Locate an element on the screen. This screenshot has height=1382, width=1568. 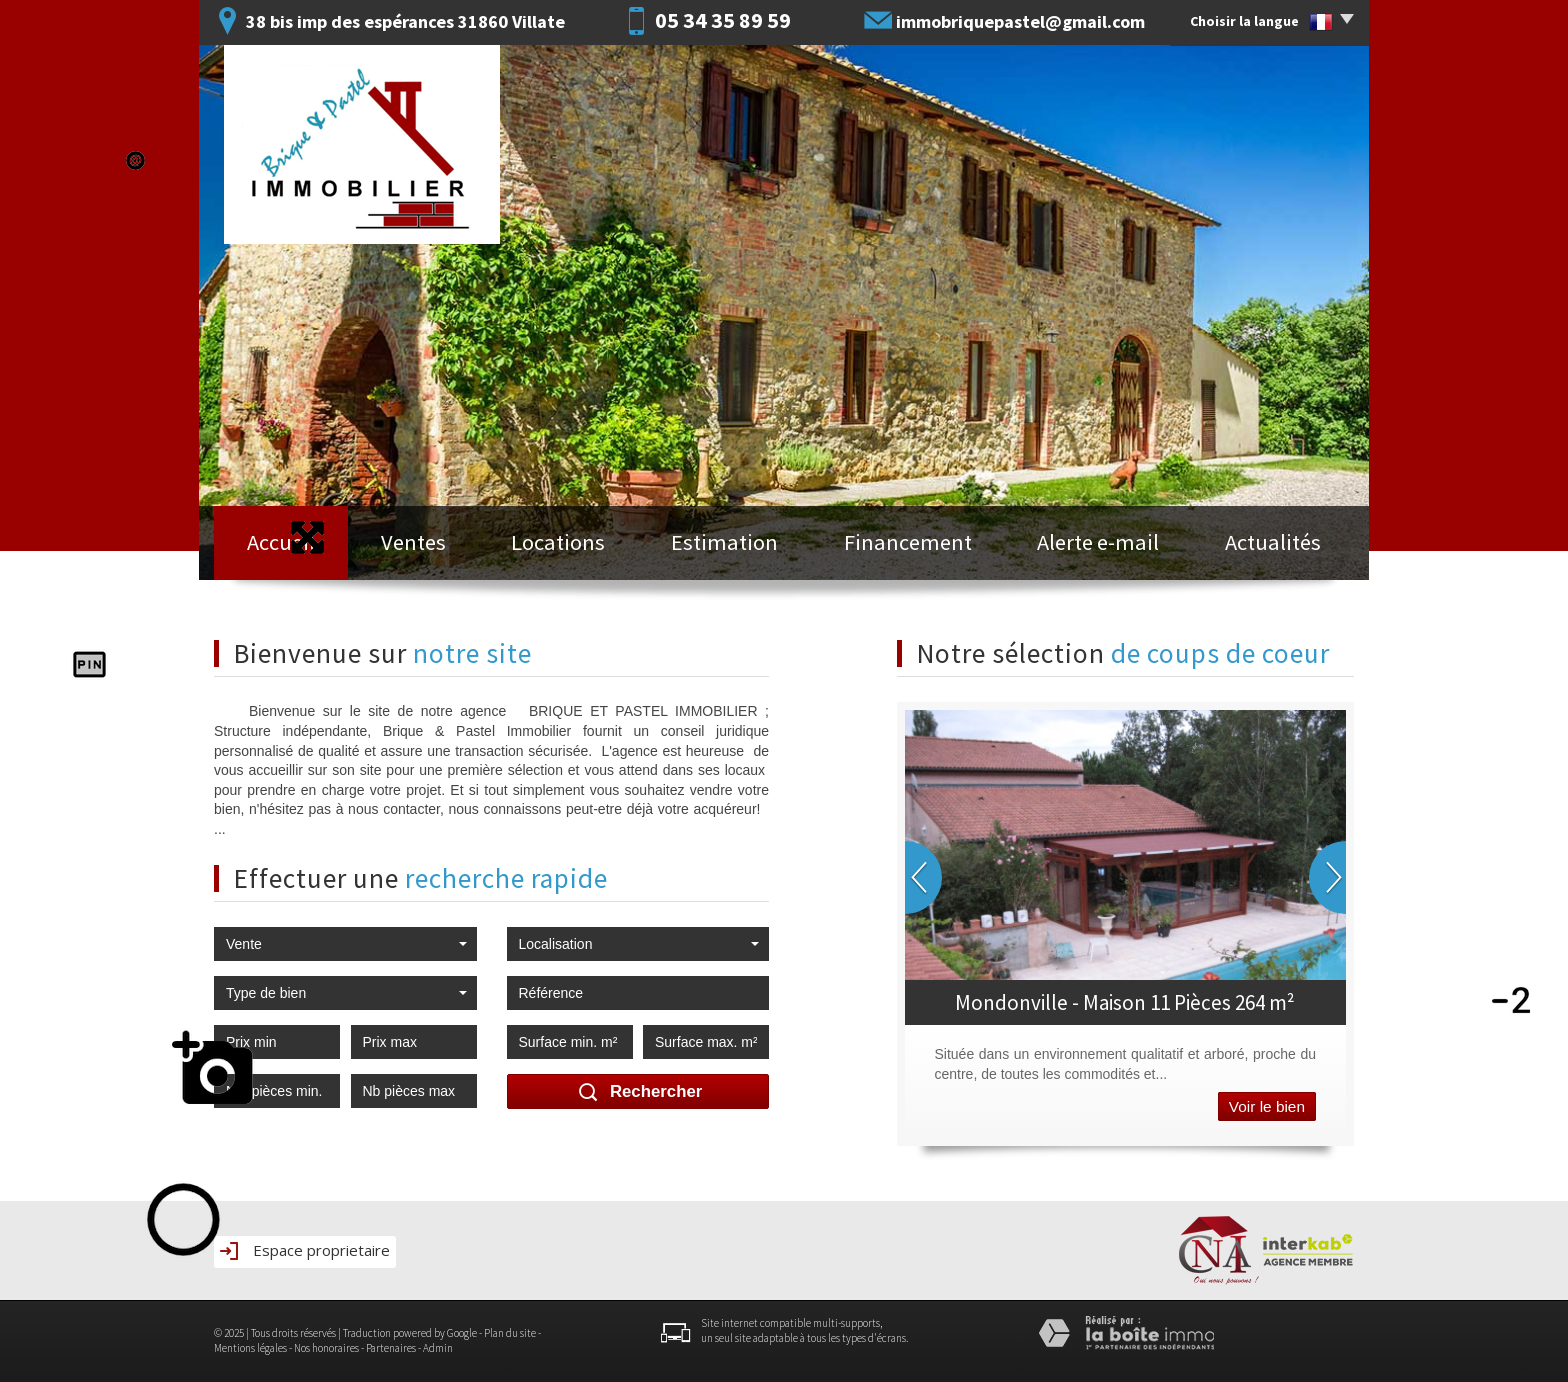
enter or manage your PIN code is located at coordinates (89, 664).